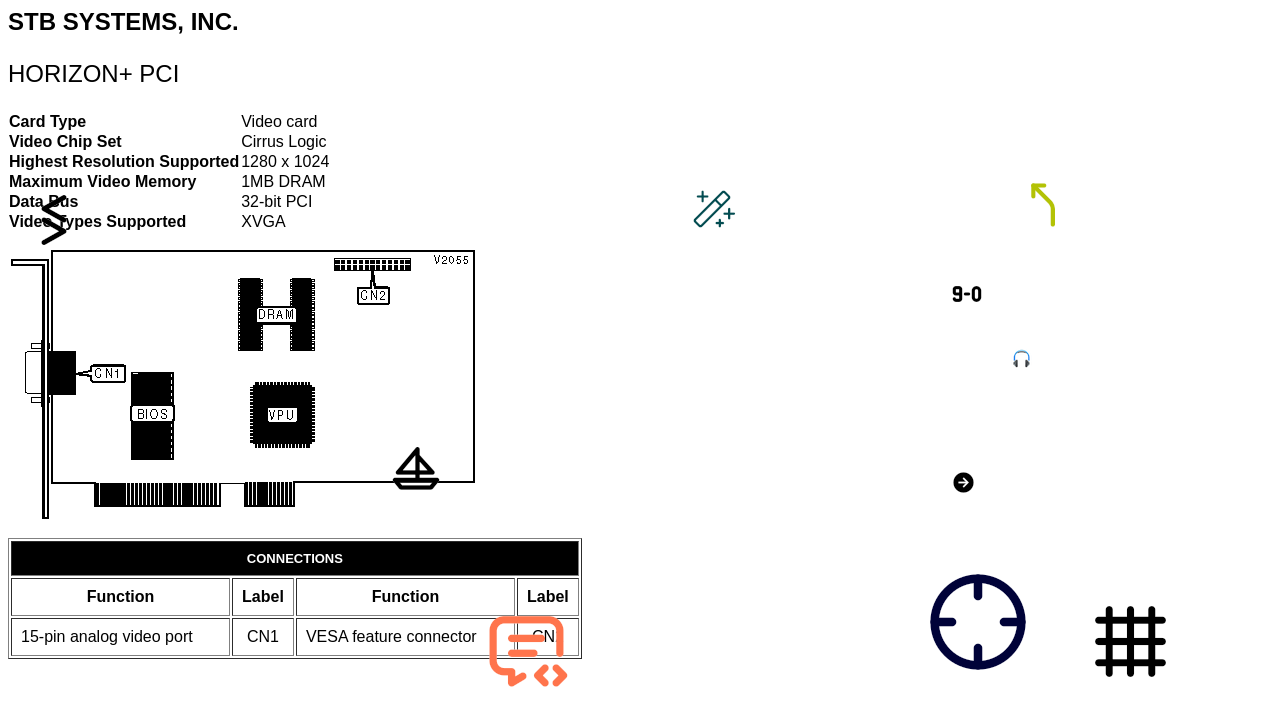 This screenshot has height=720, width=1280. Describe the element at coordinates (1042, 205) in the screenshot. I see `bear left at the next turn` at that location.